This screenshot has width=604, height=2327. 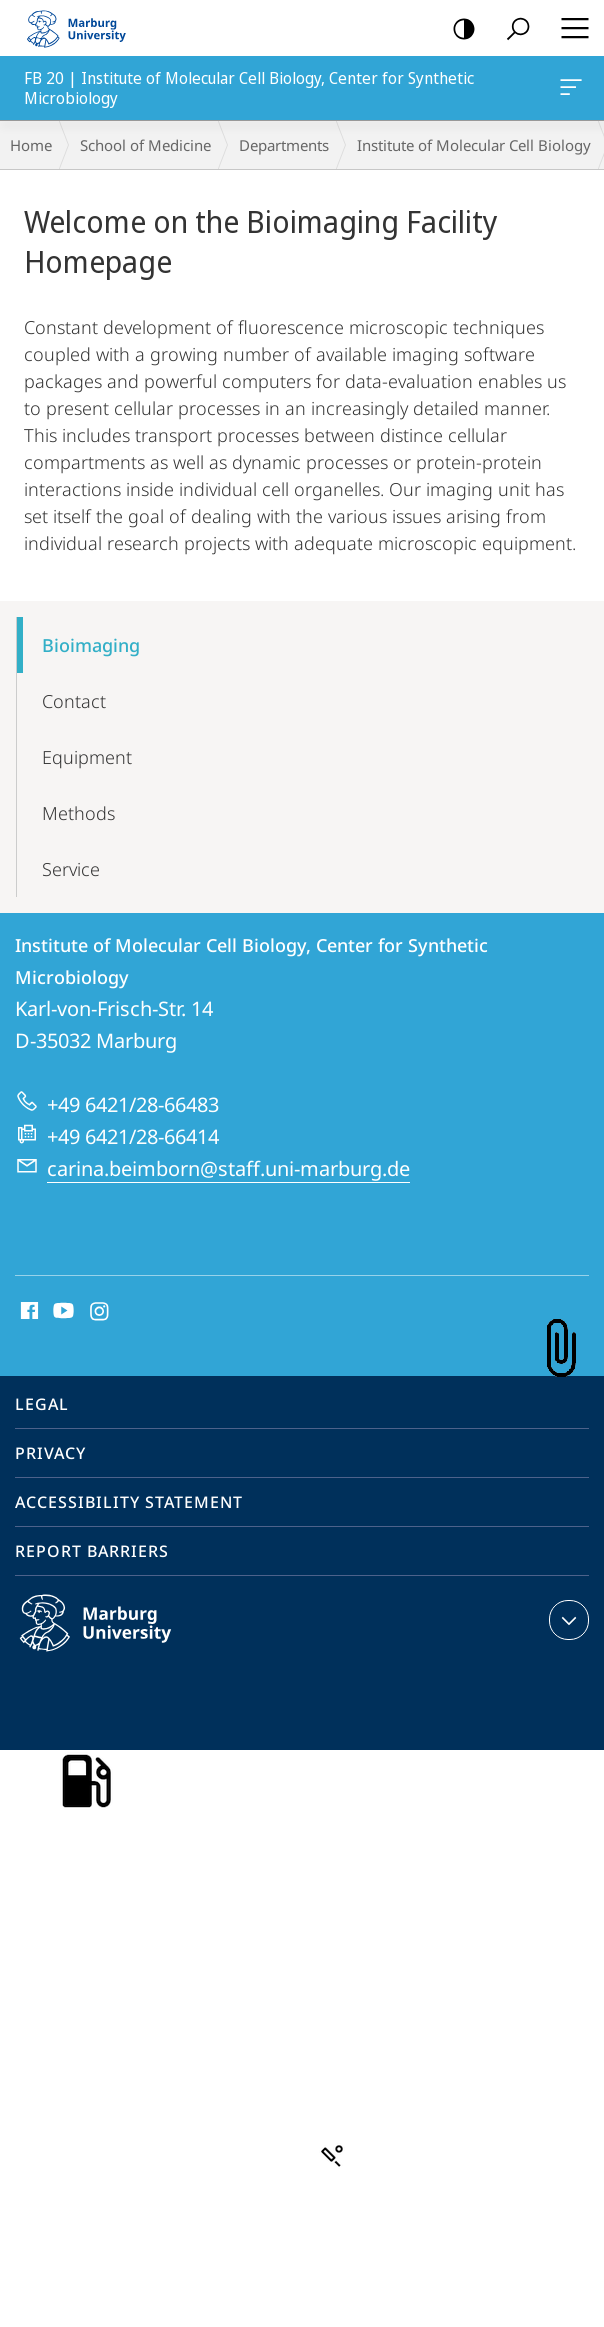 What do you see at coordinates (332, 2156) in the screenshot?
I see `access cricket scores or sports updates` at bounding box center [332, 2156].